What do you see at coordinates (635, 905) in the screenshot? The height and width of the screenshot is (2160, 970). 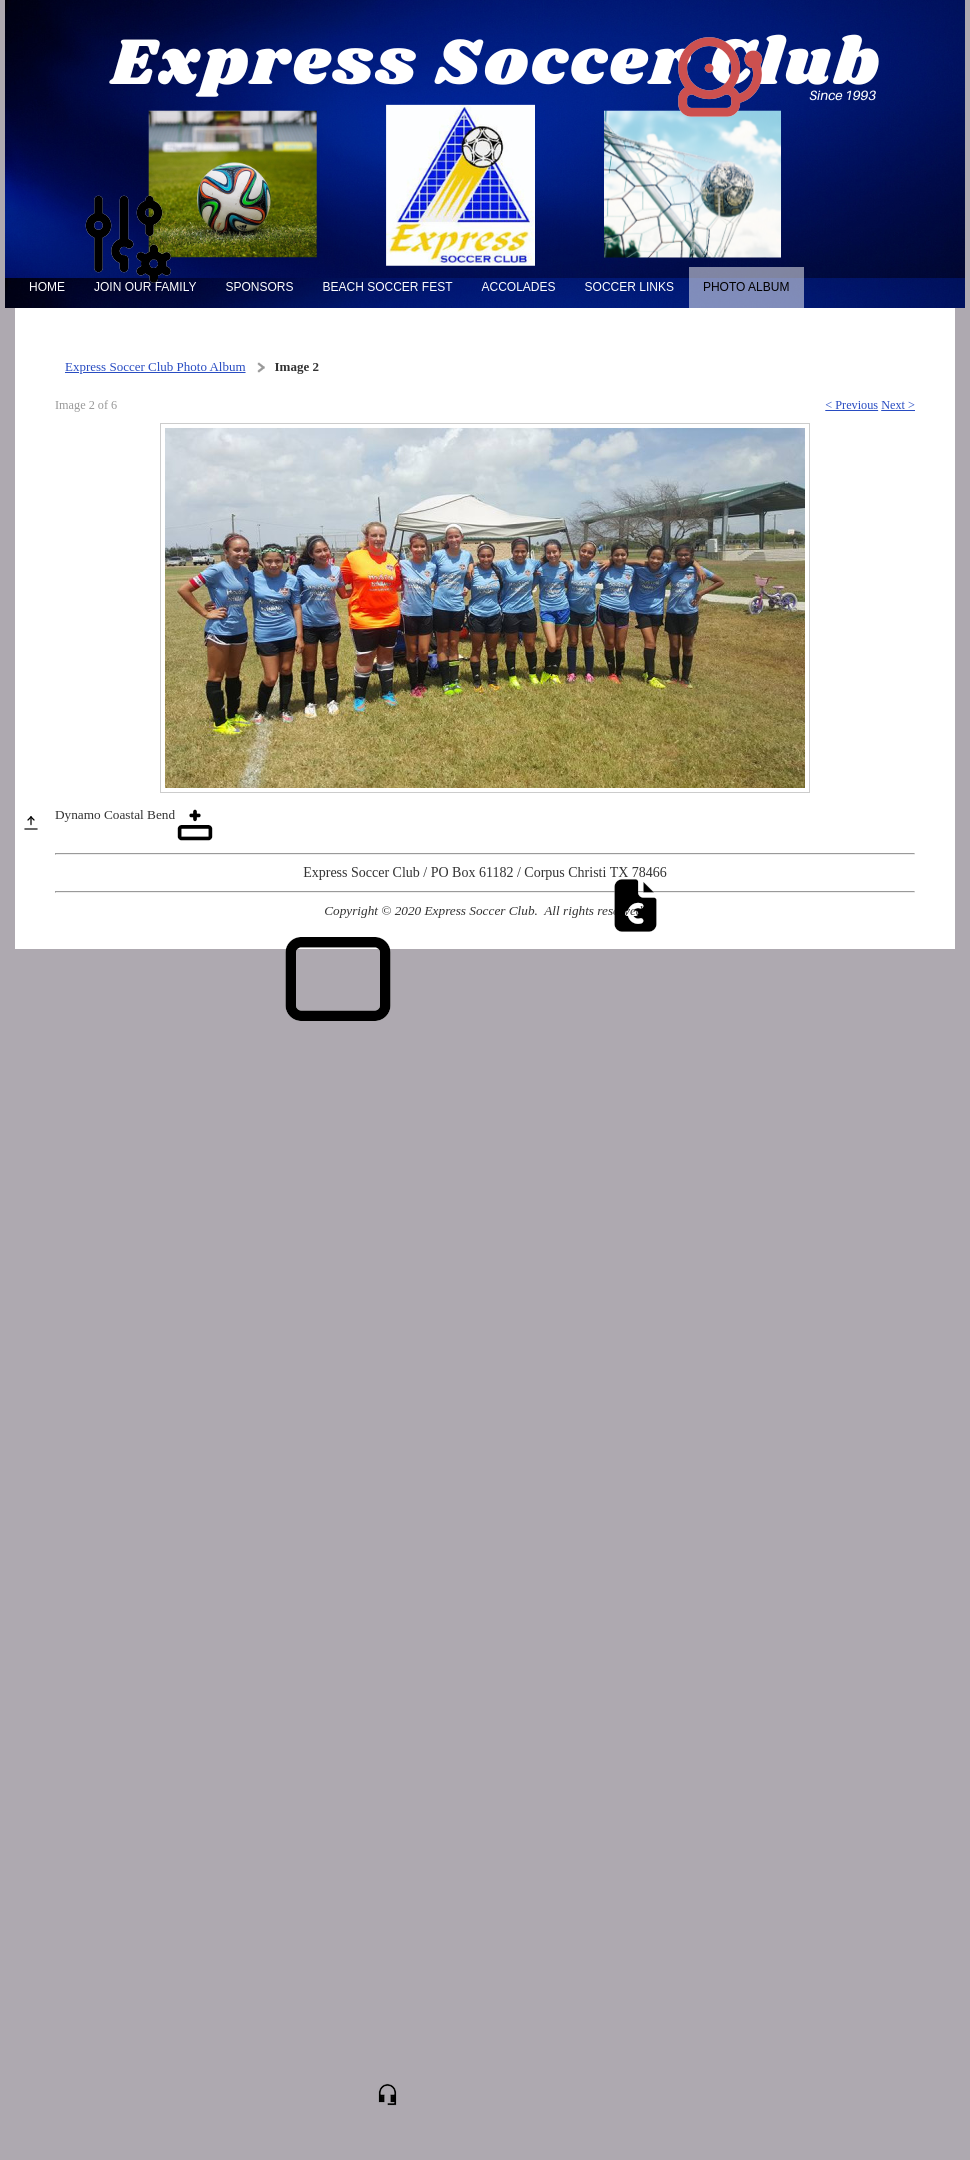 I see `view euro currency document` at bounding box center [635, 905].